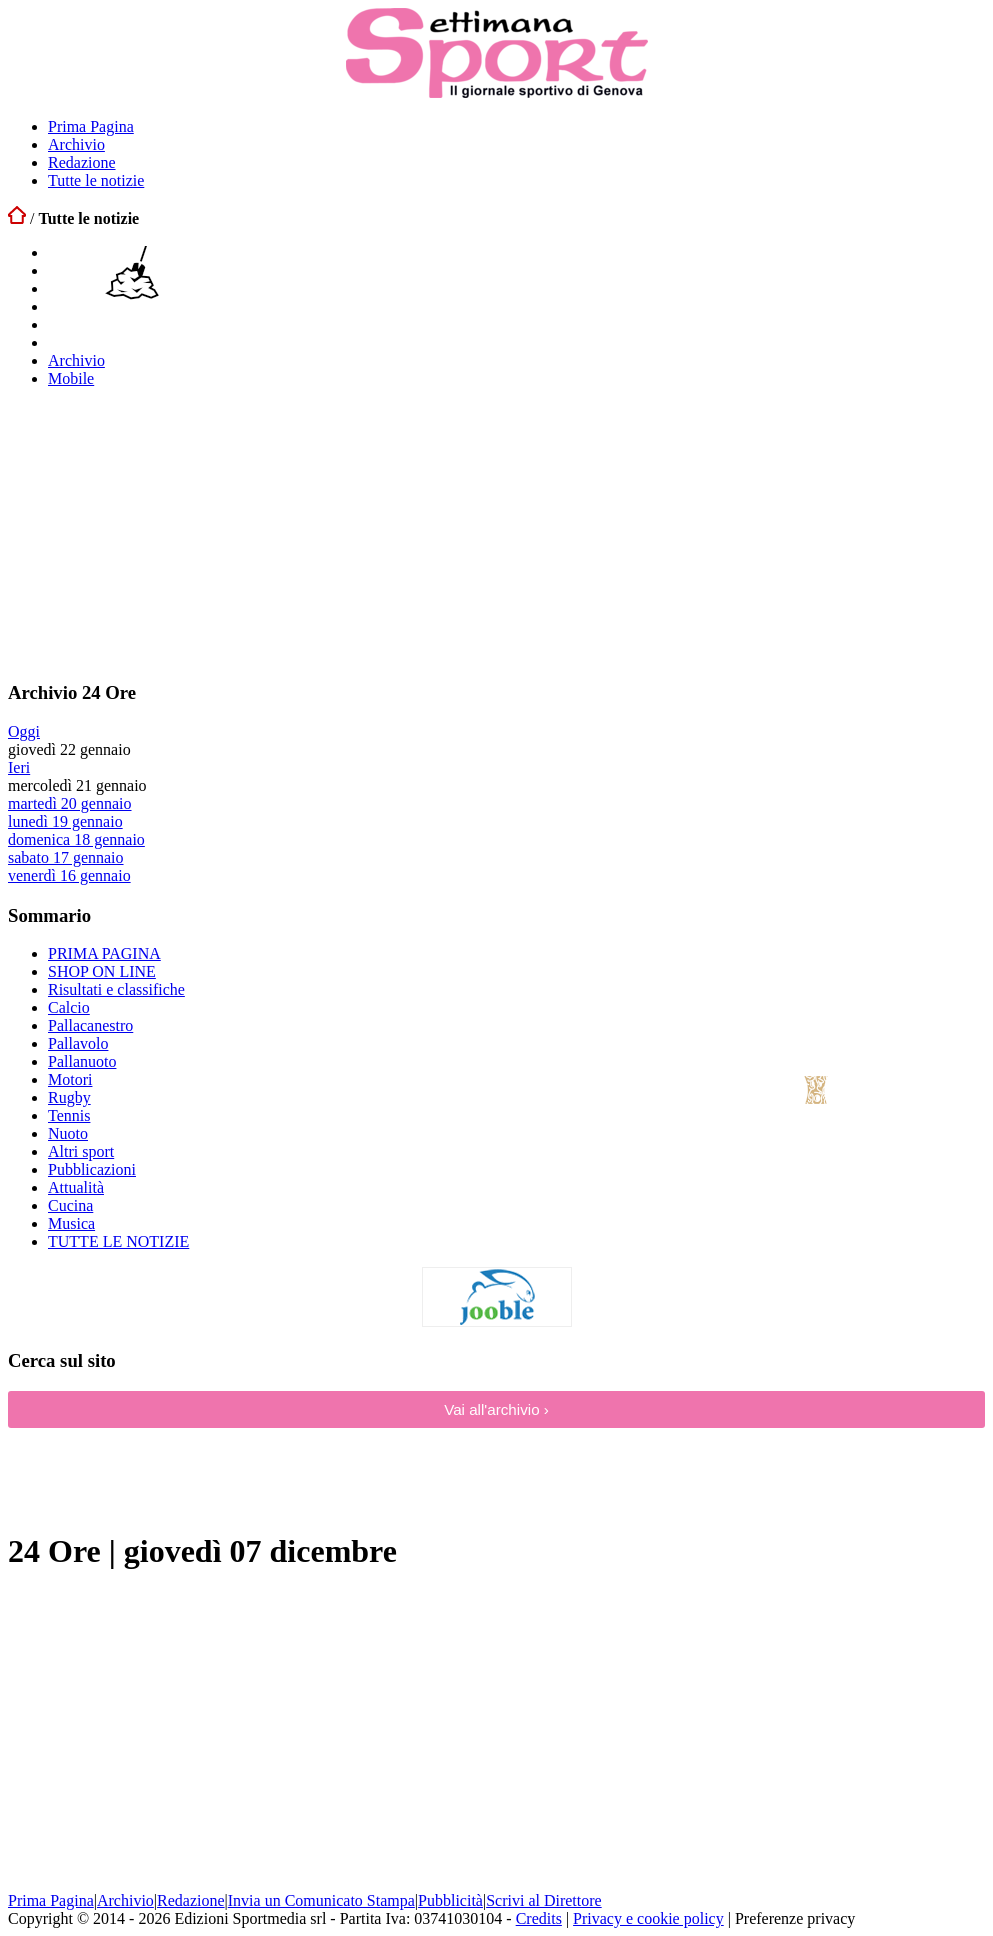  What do you see at coordinates (816, 1090) in the screenshot?
I see `represents a forest spirit or nature character in a game` at bounding box center [816, 1090].